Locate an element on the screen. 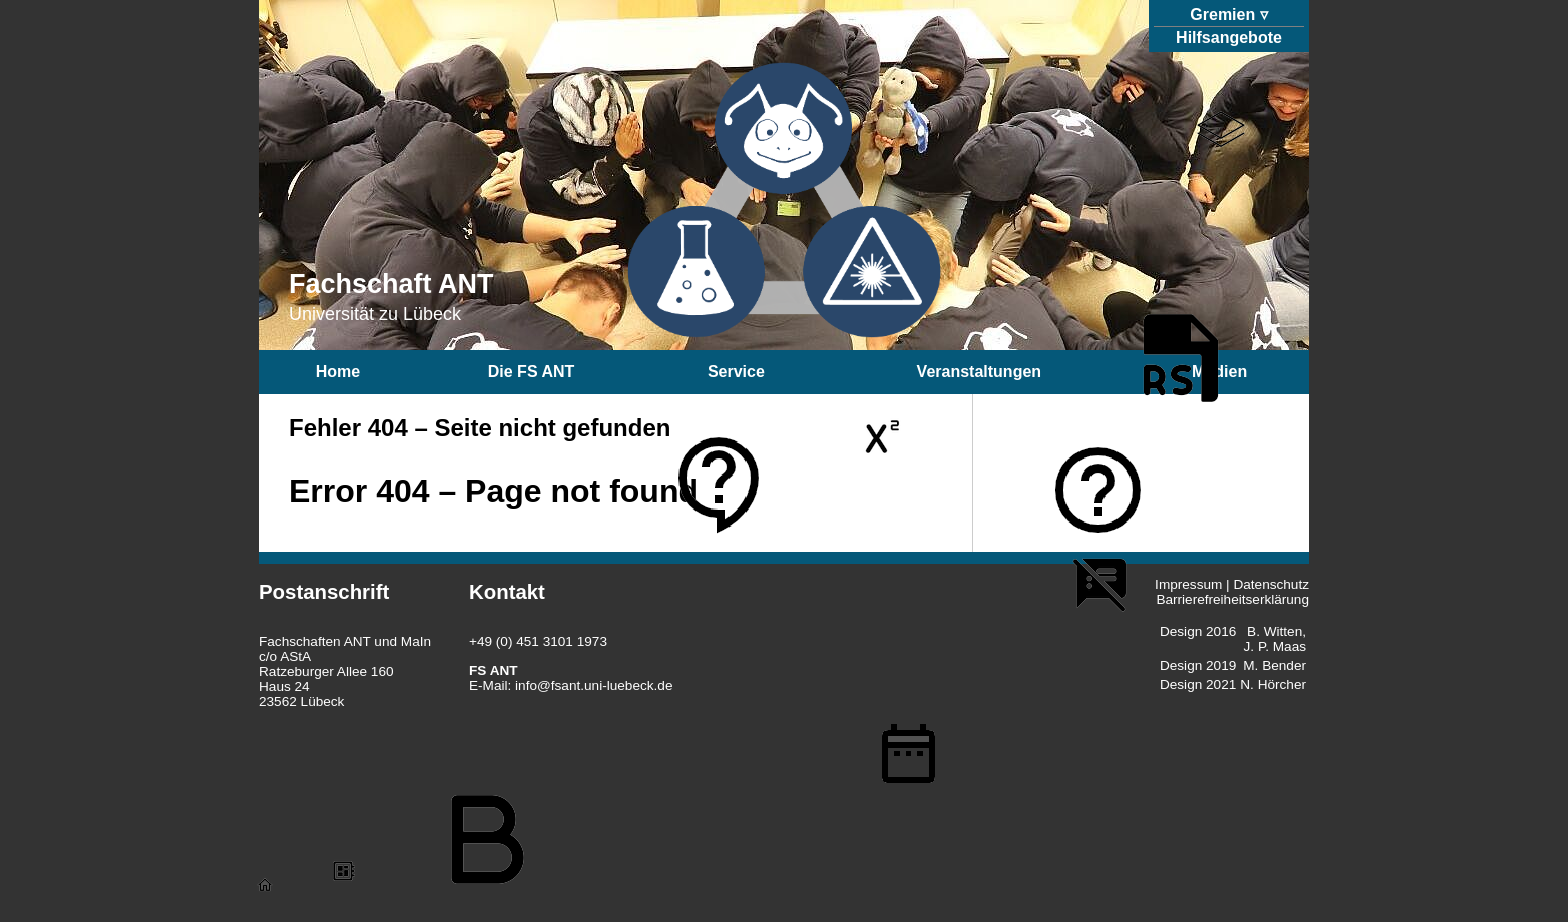  access help or support options is located at coordinates (1098, 490).